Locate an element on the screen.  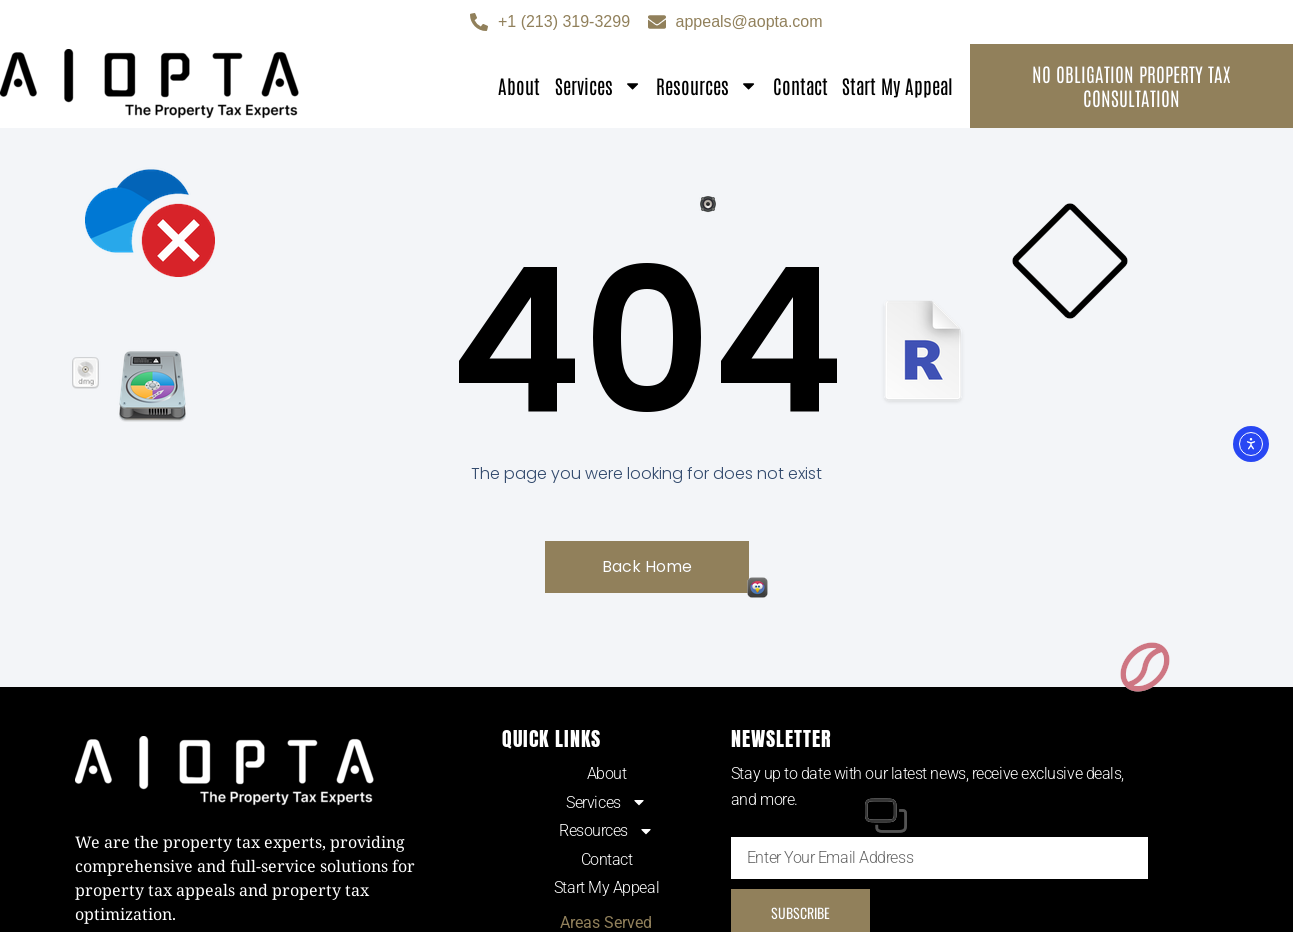
an R programming language source file is located at coordinates (923, 352).